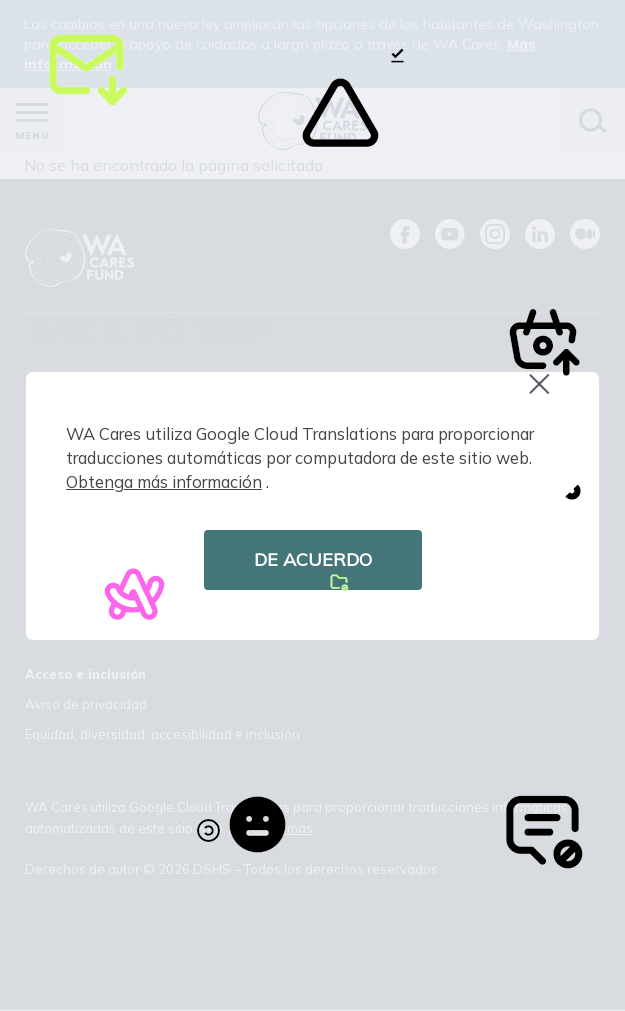 Image resolution: width=625 pixels, height=1011 pixels. What do you see at coordinates (543, 339) in the screenshot?
I see `upload items from your basket` at bounding box center [543, 339].